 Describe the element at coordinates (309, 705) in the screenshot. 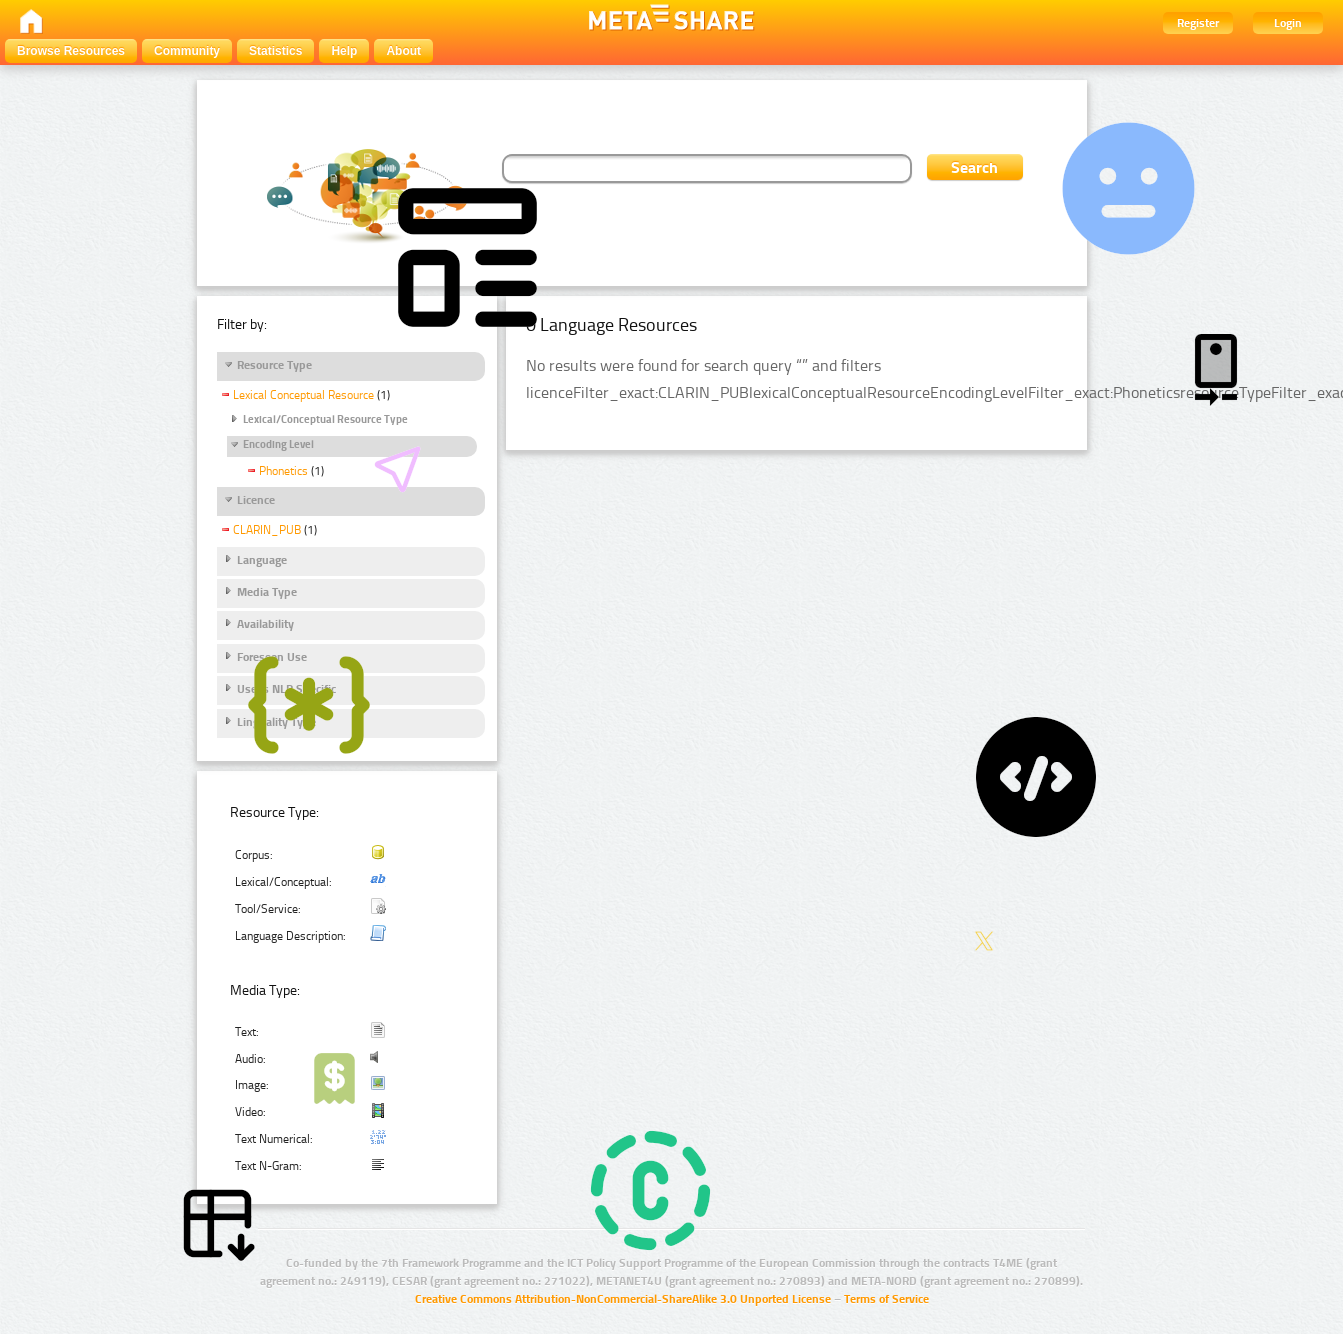

I see `insert a code snippet or variable placeholder` at that location.